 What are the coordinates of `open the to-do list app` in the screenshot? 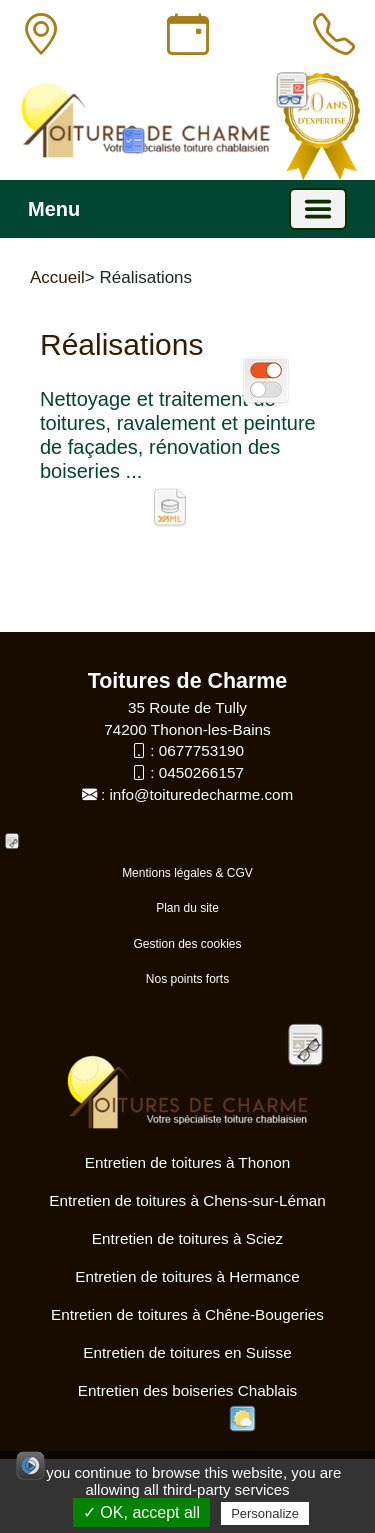 It's located at (133, 140).